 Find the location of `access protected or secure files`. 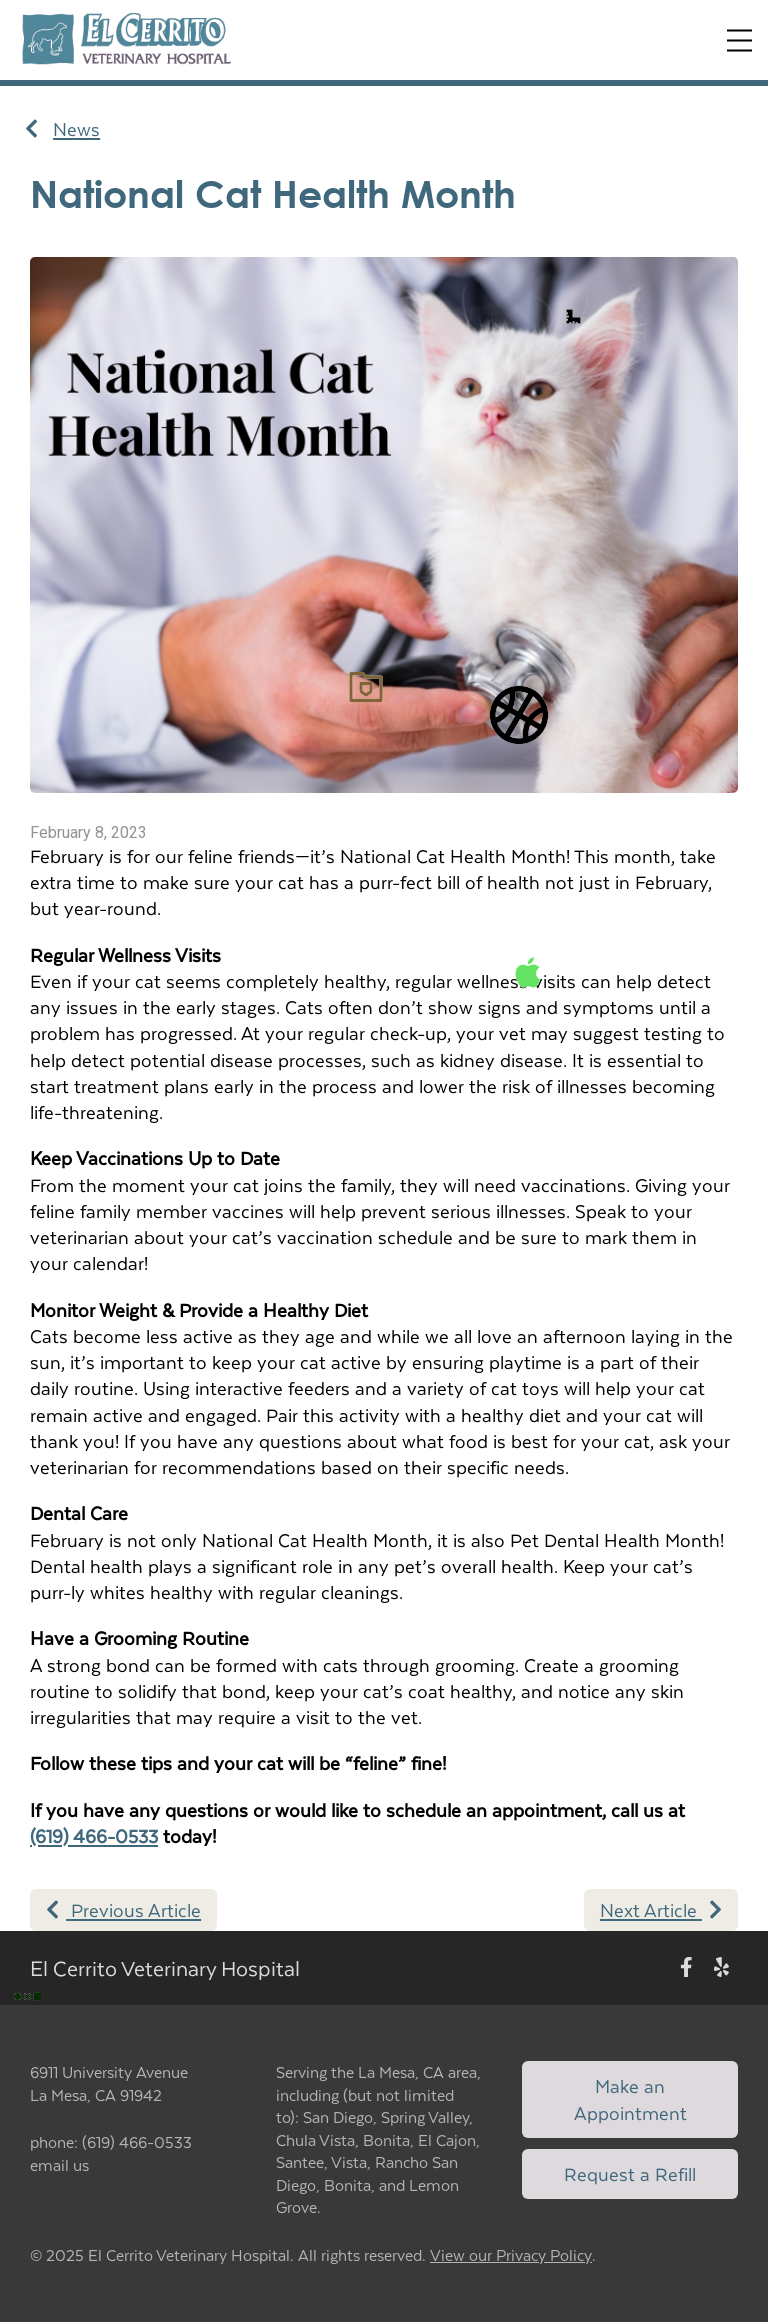

access protected or secure files is located at coordinates (366, 687).